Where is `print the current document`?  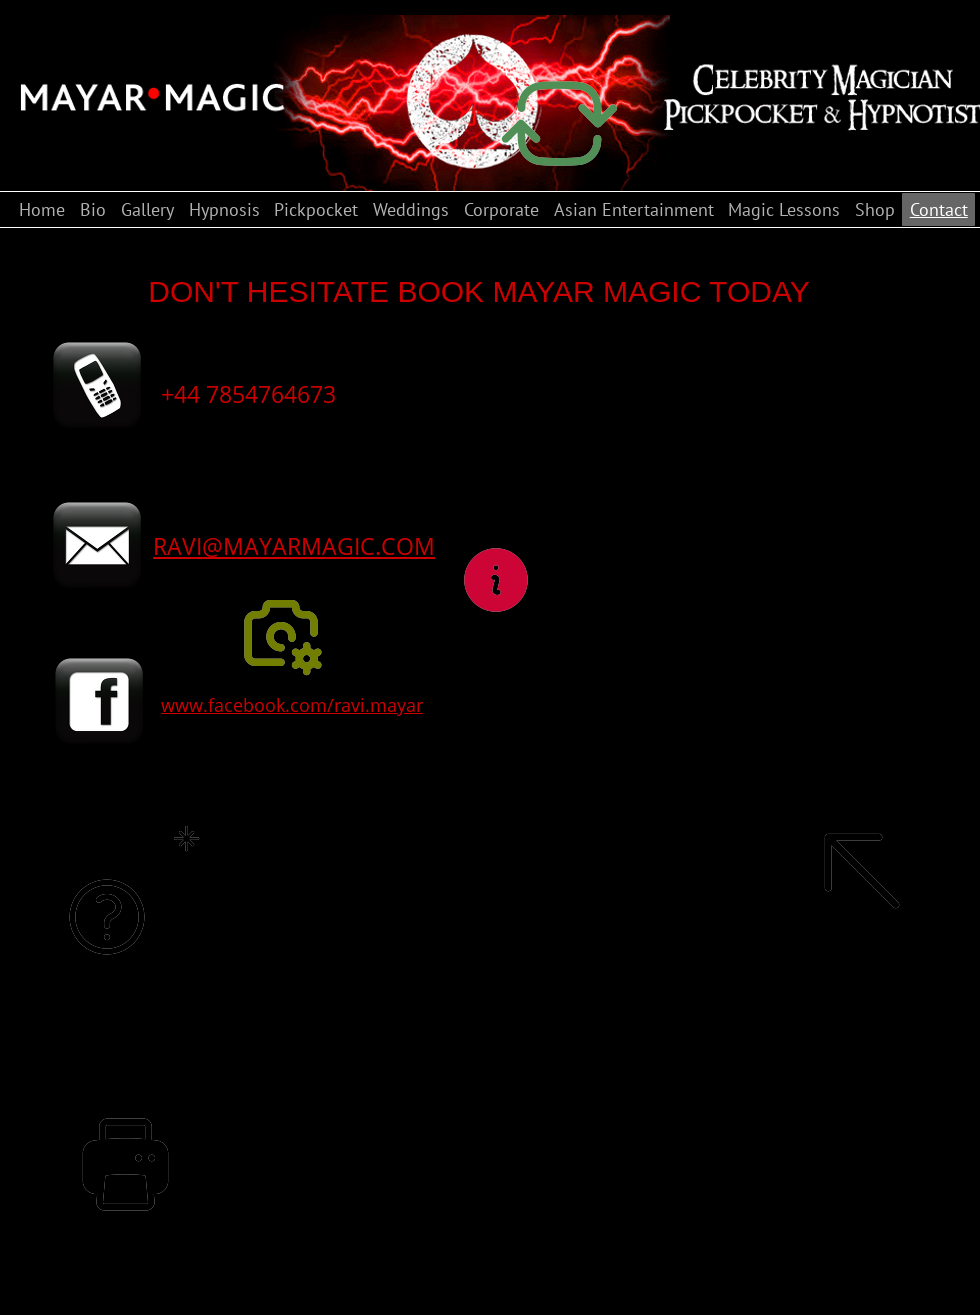 print the current document is located at coordinates (125, 1164).